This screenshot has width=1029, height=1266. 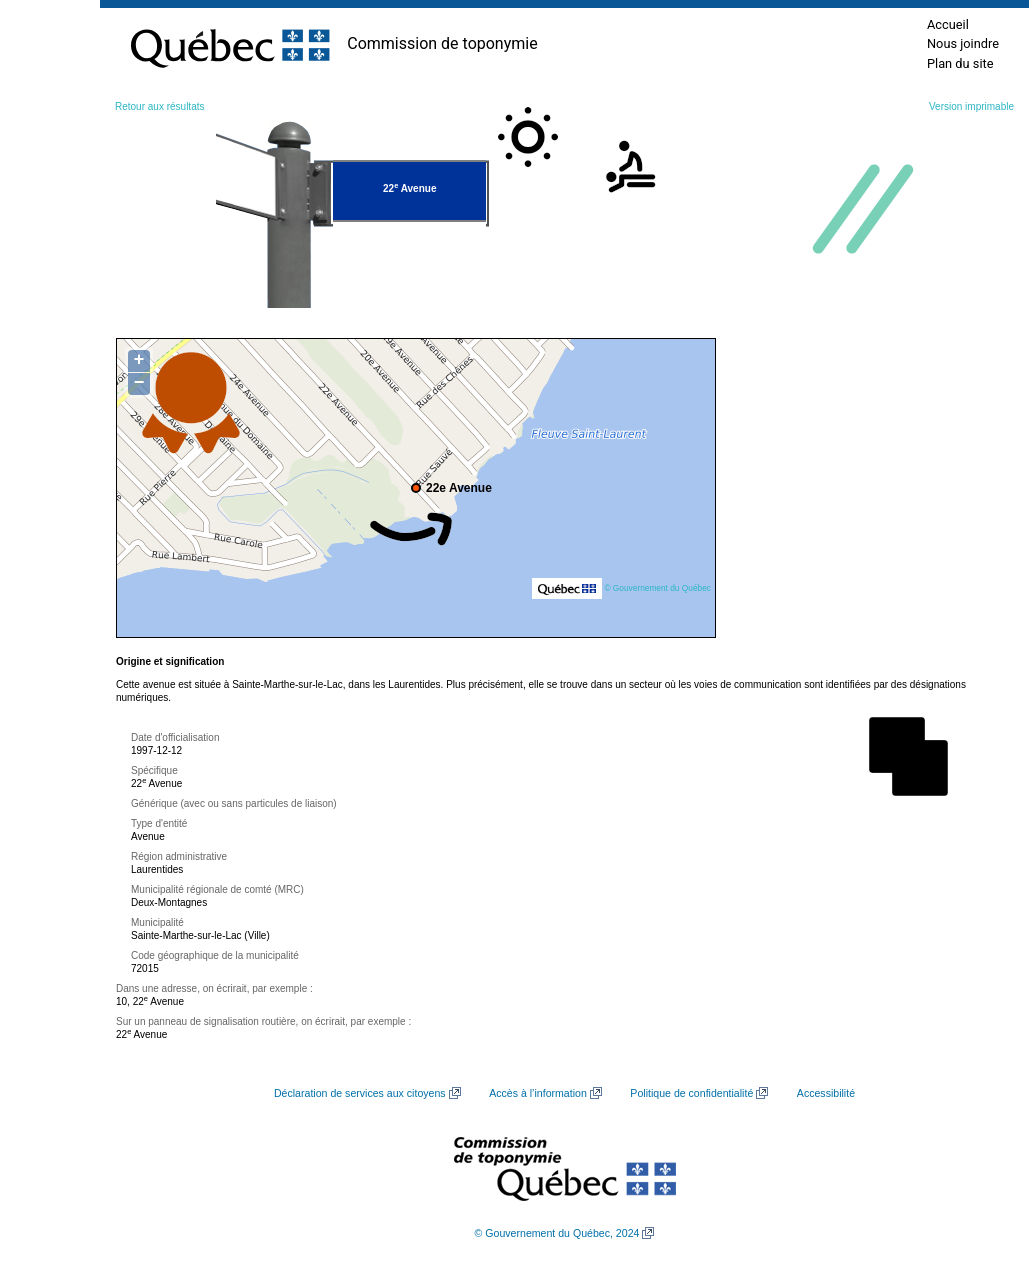 What do you see at coordinates (191, 403) in the screenshot?
I see `view achievements or awards` at bounding box center [191, 403].